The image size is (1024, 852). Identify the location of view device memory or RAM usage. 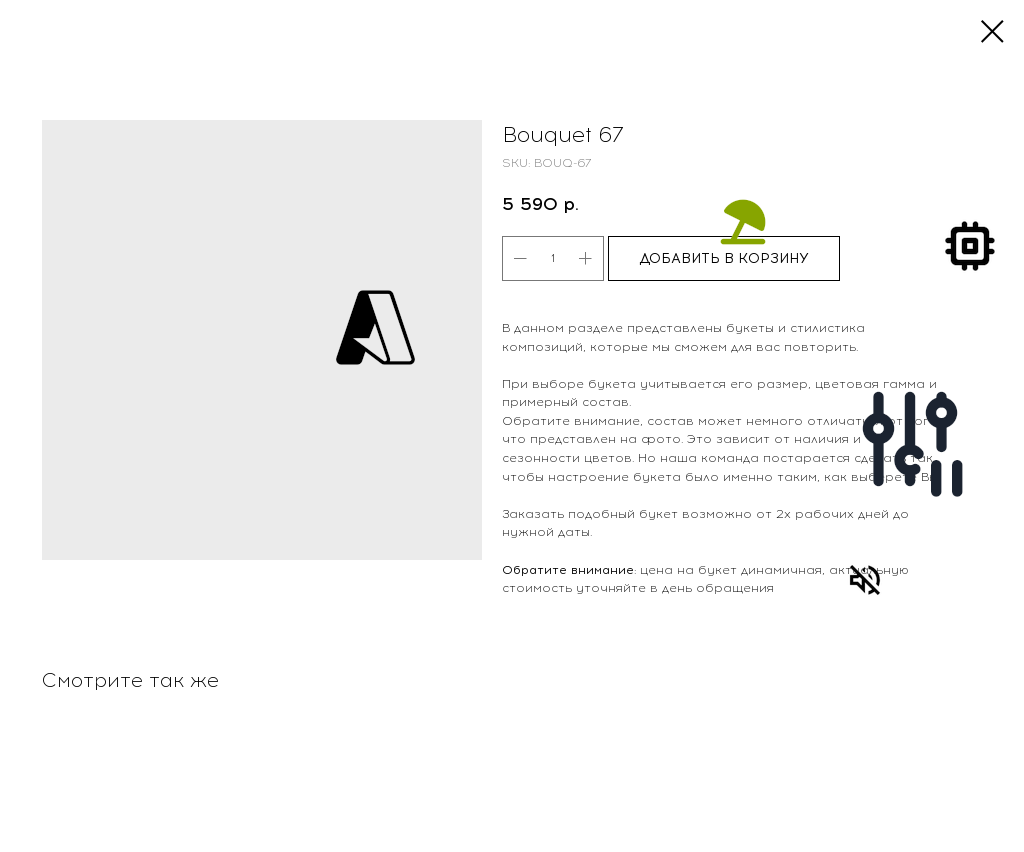
(970, 246).